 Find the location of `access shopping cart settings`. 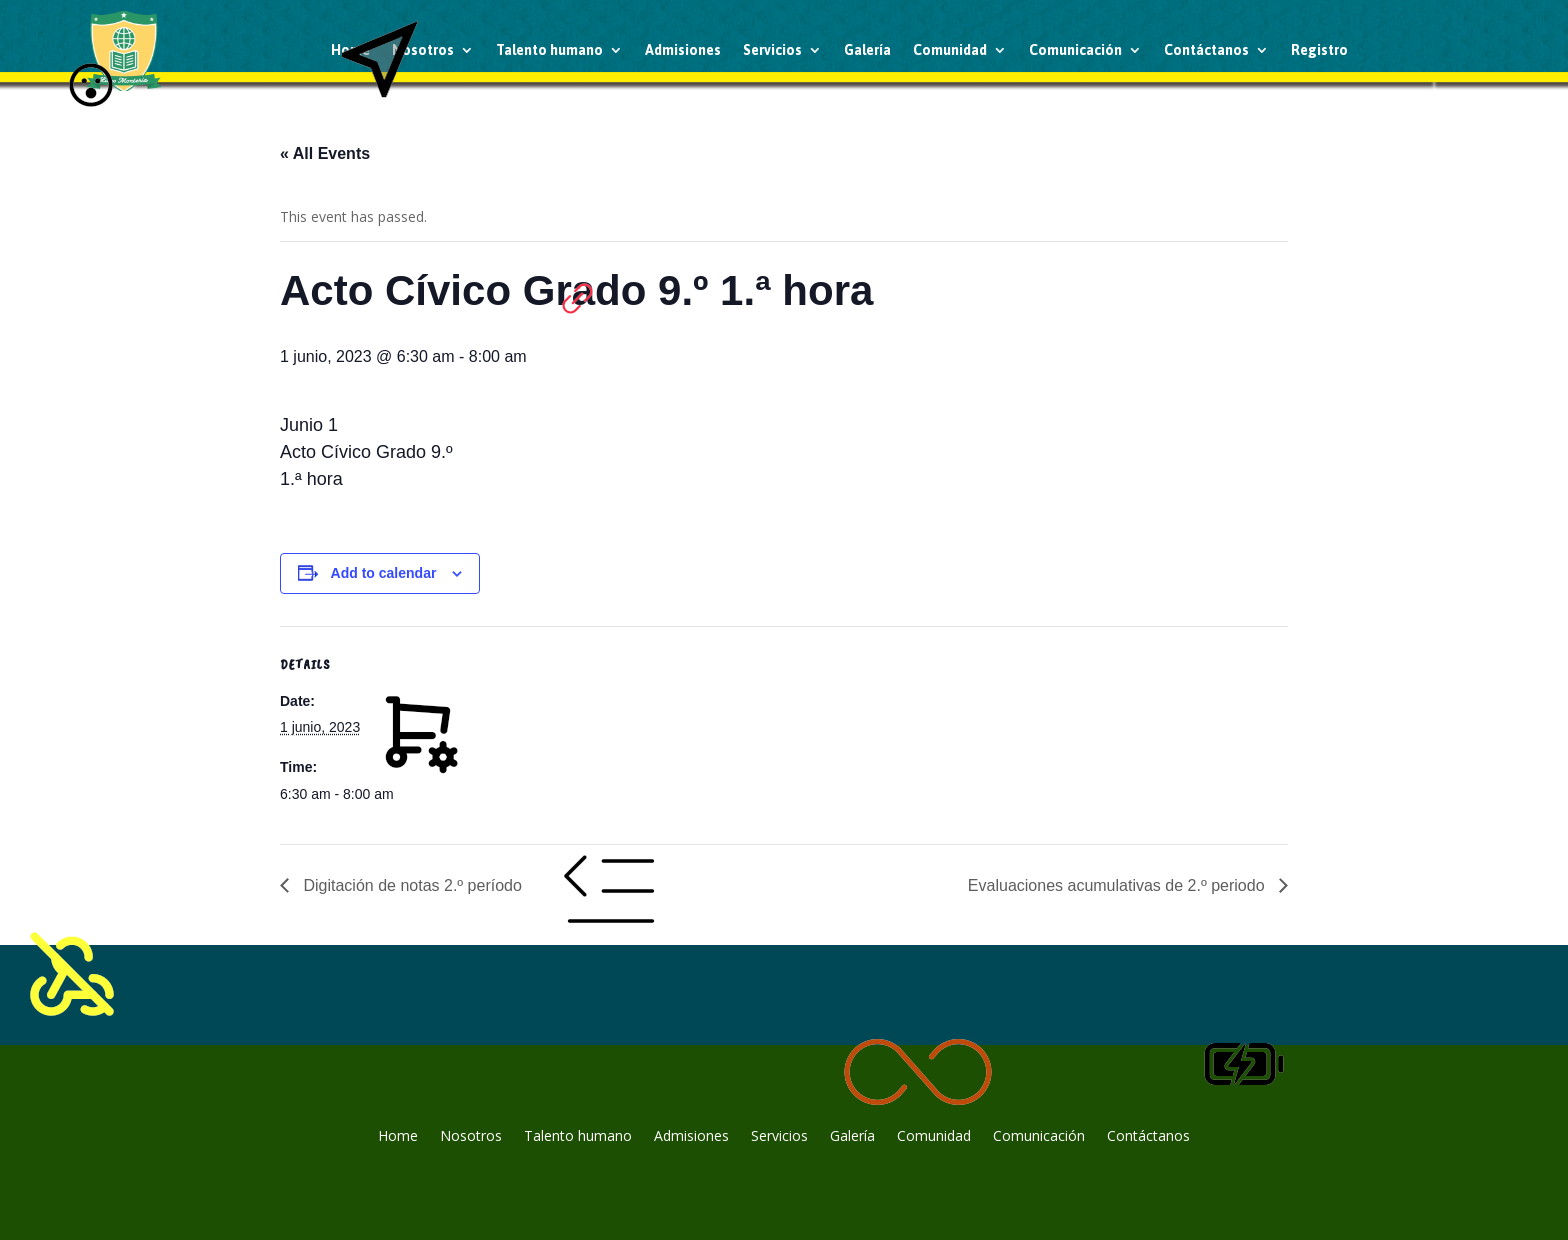

access shopping cart settings is located at coordinates (418, 732).